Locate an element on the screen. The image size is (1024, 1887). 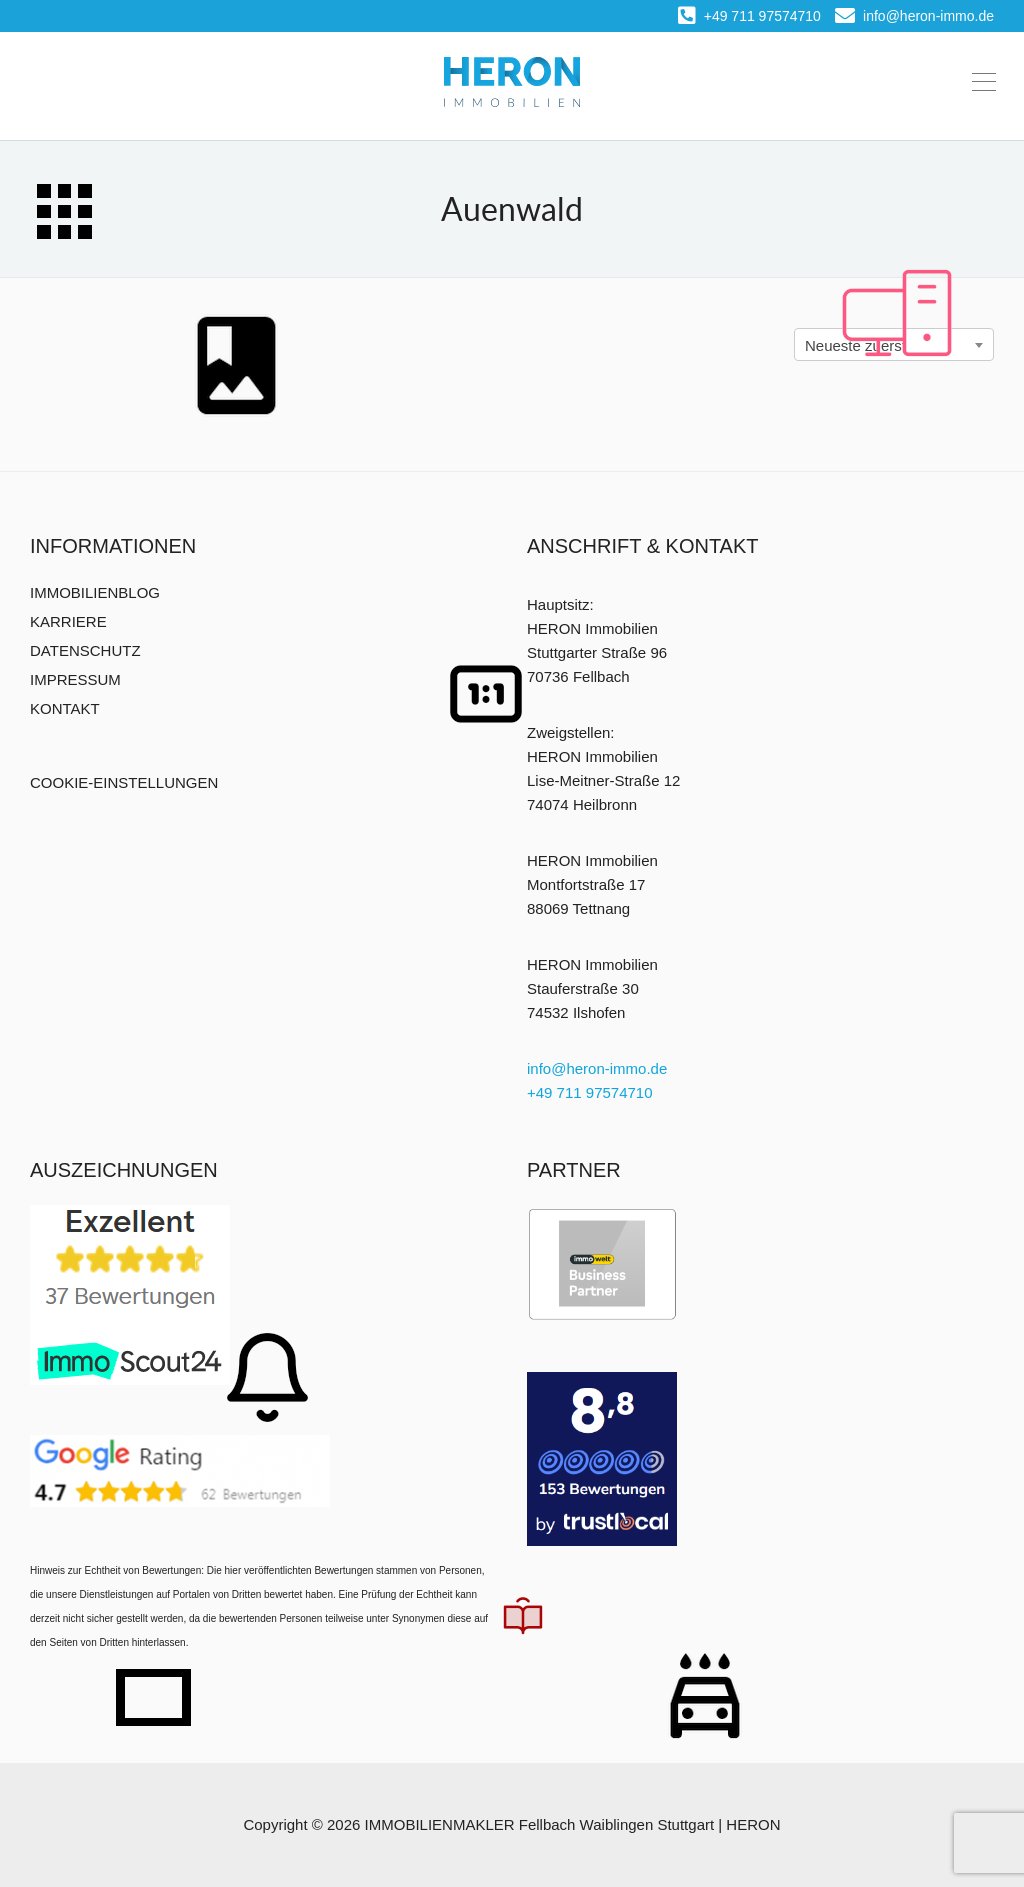
open photo album is located at coordinates (236, 365).